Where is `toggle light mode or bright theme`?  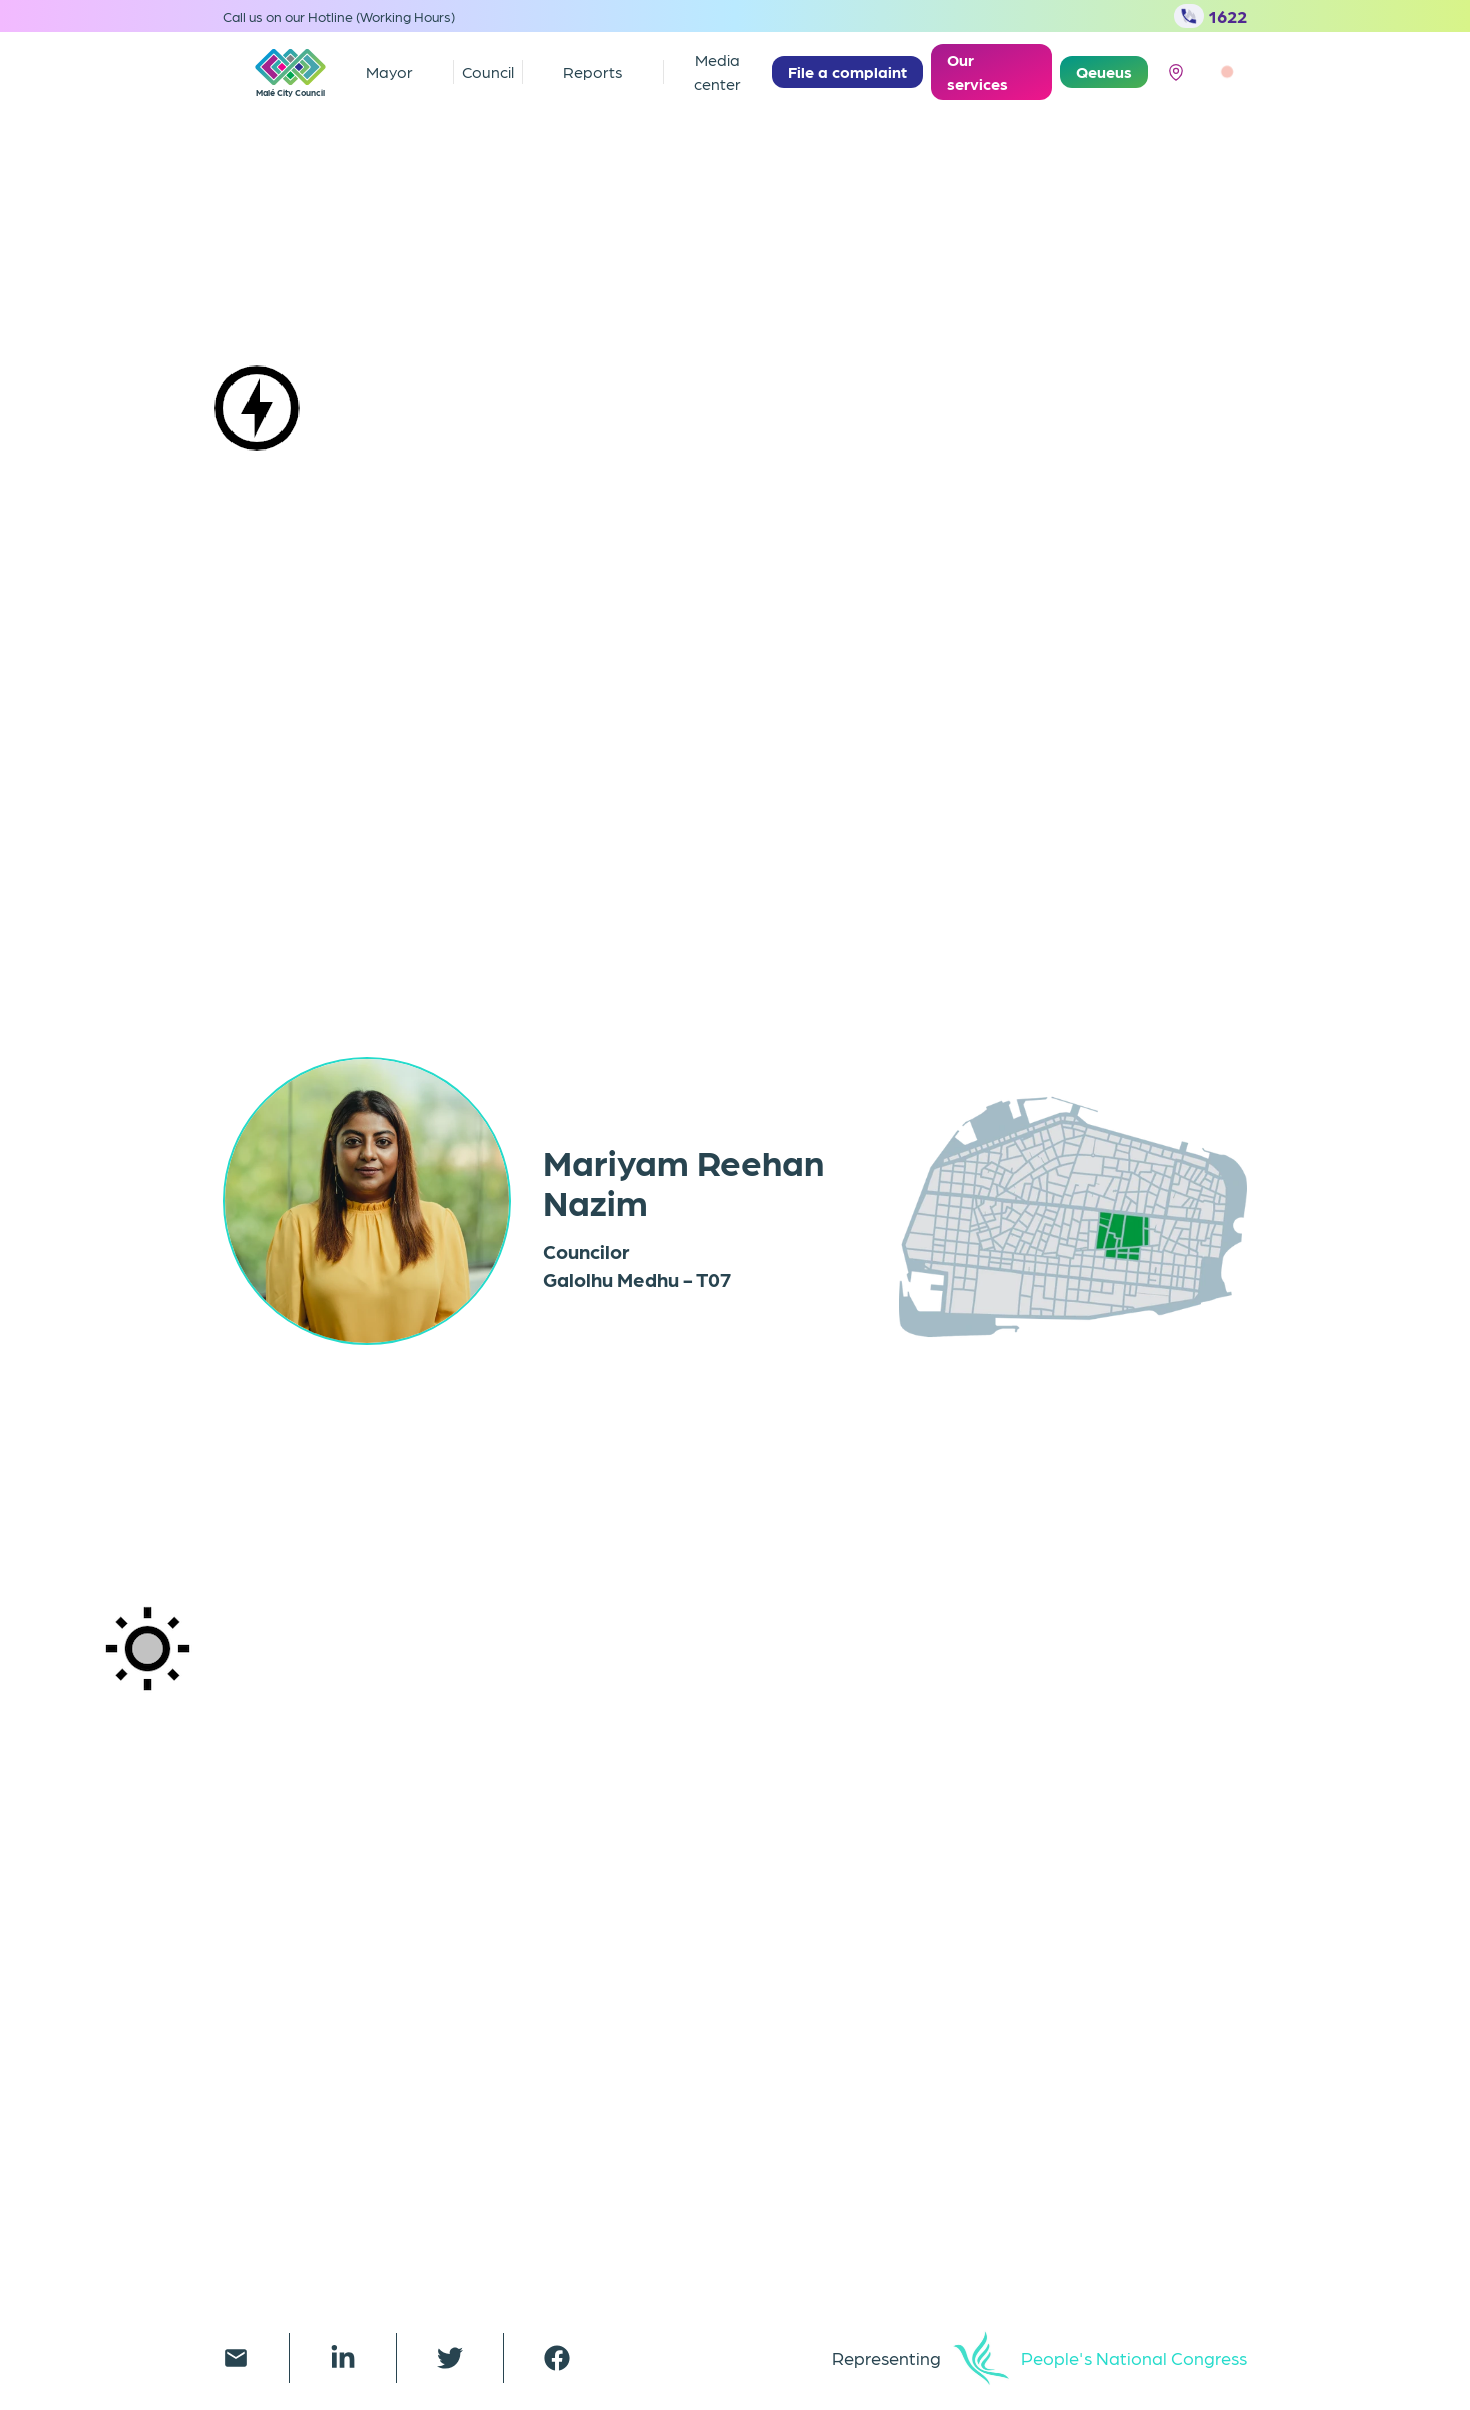 toggle light mode or bright theme is located at coordinates (147, 1650).